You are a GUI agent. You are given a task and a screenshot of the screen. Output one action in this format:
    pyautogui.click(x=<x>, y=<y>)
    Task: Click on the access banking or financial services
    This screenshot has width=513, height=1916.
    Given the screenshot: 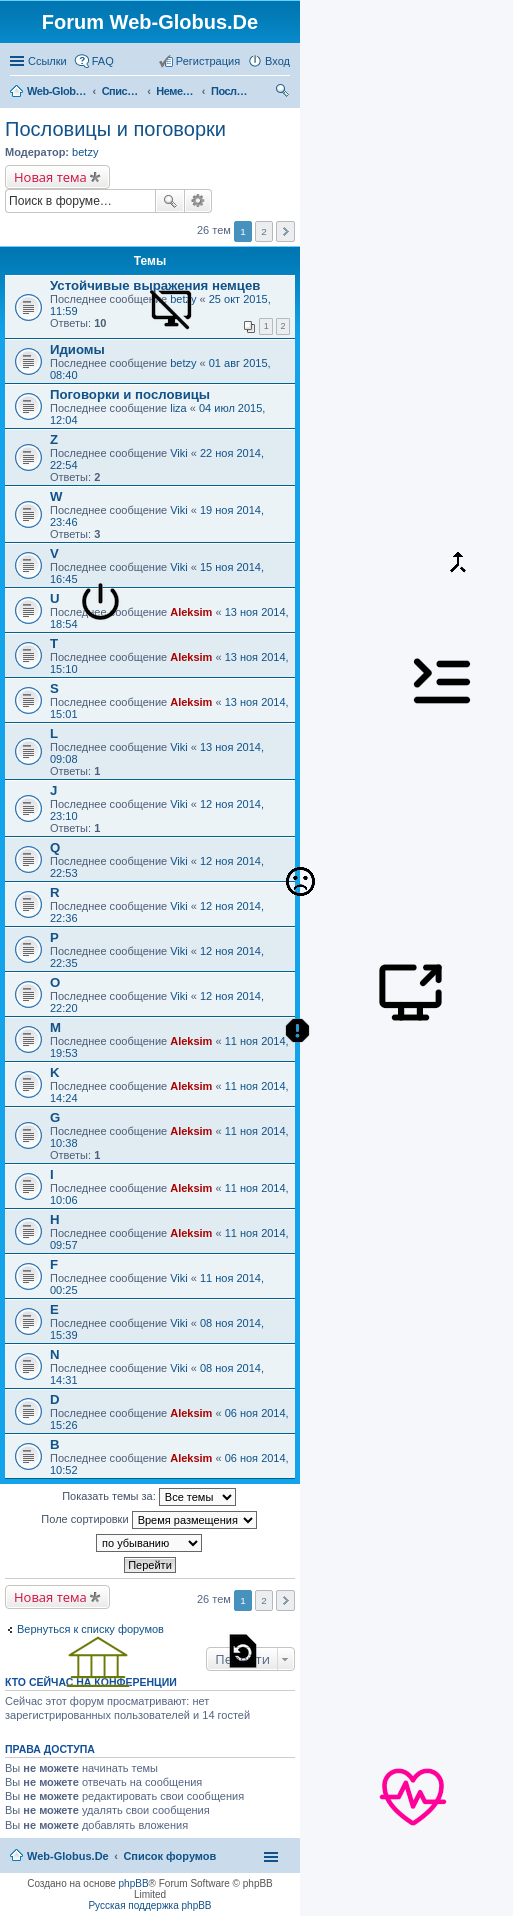 What is the action you would take?
    pyautogui.click(x=98, y=1664)
    